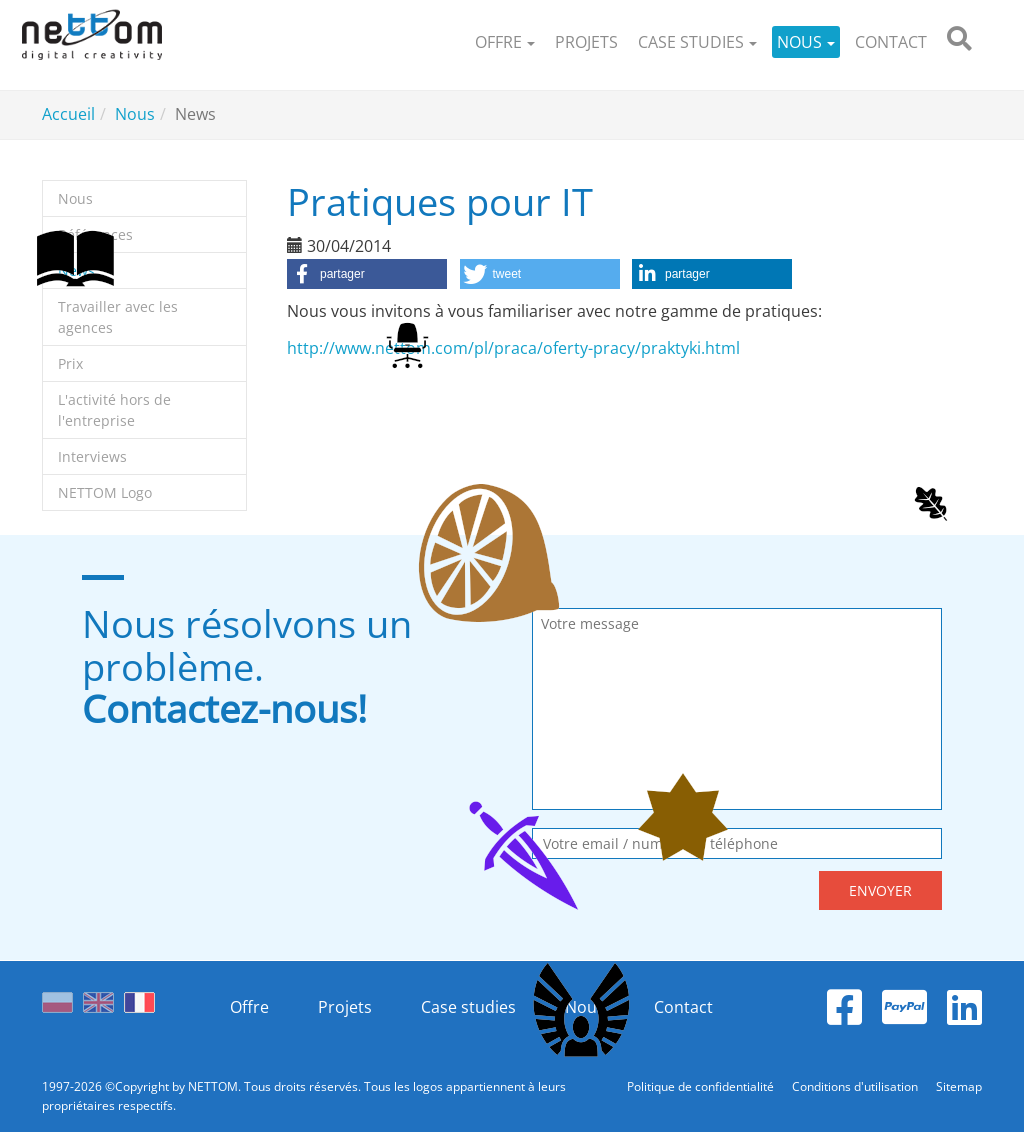 This screenshot has width=1024, height=1132. Describe the element at coordinates (489, 553) in the screenshot. I see `indicates citrus or lemon flavor/ingredient` at that location.